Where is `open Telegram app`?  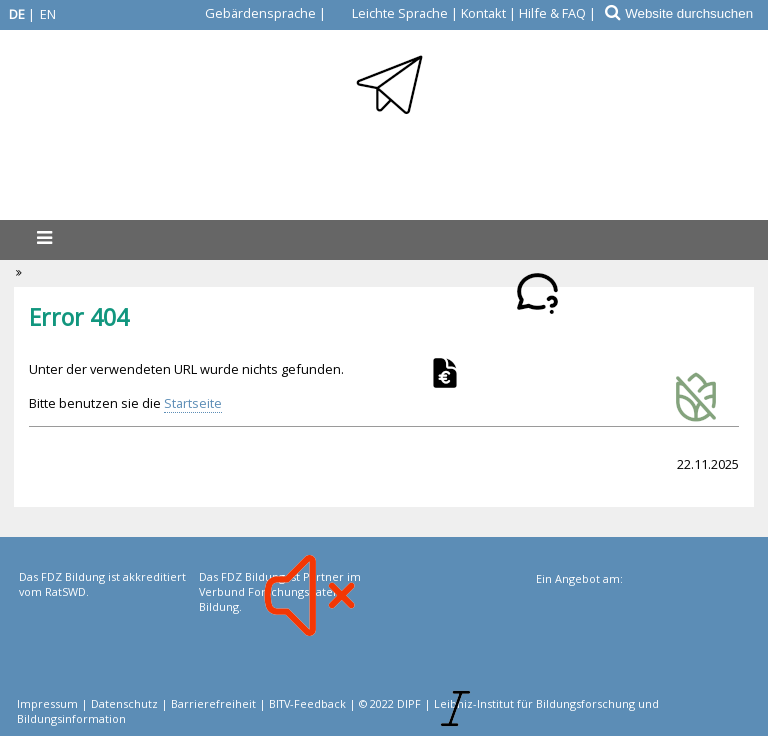 open Telegram app is located at coordinates (392, 86).